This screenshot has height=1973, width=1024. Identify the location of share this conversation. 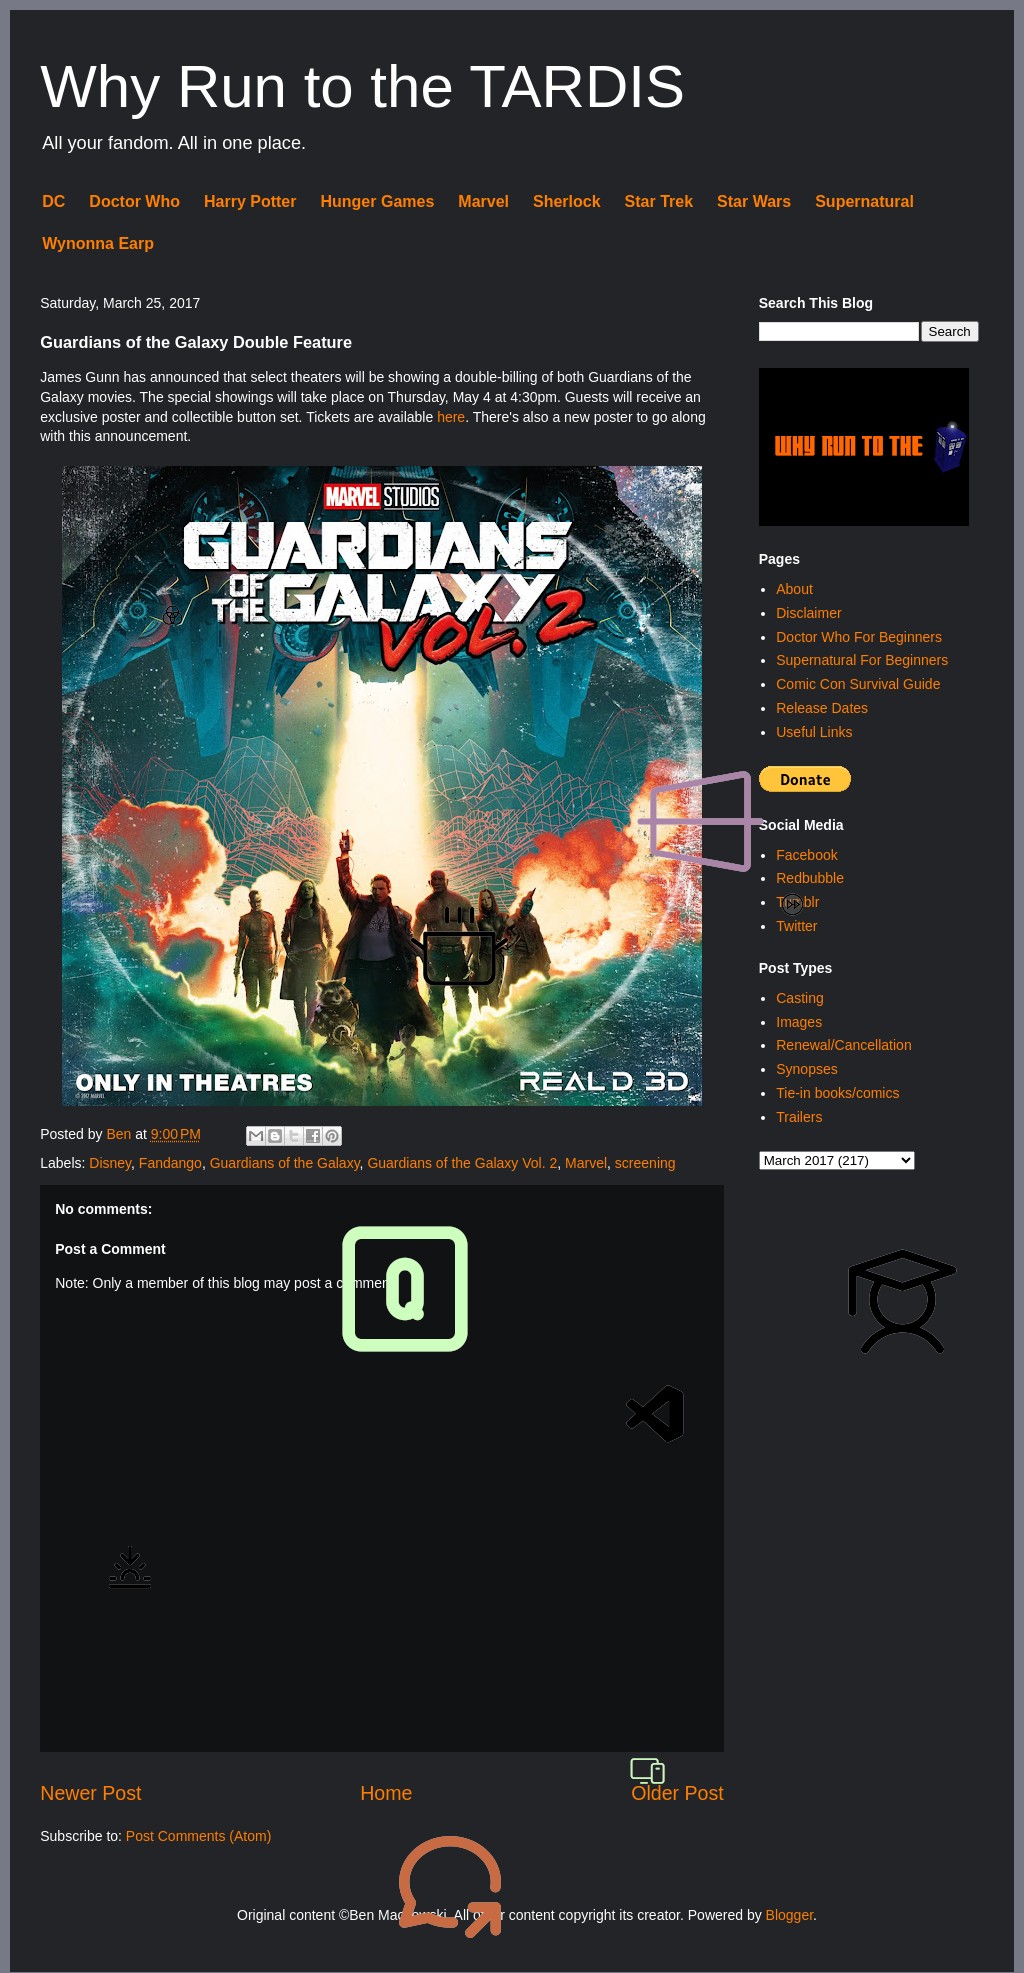
(450, 1882).